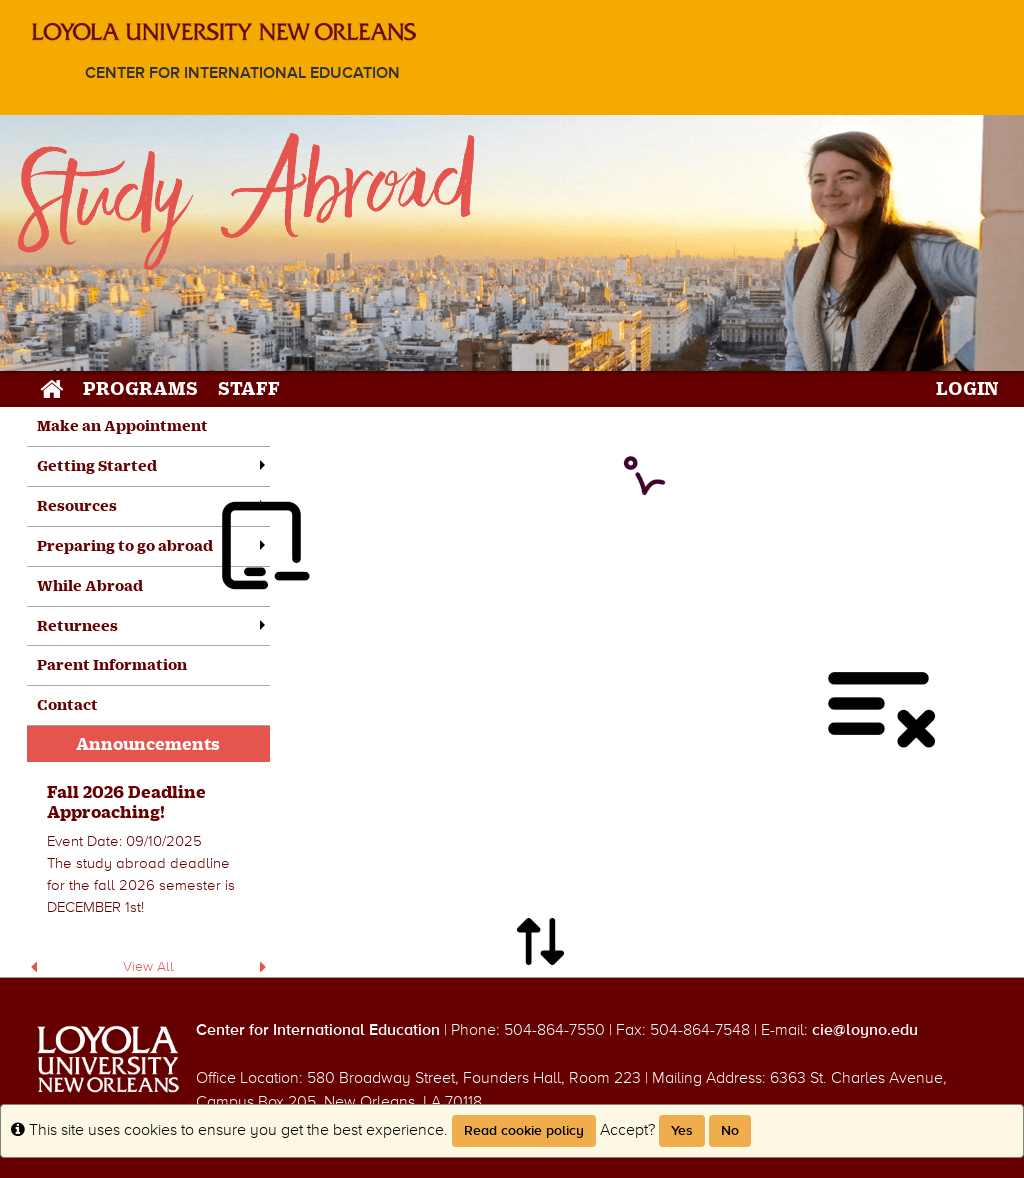  What do you see at coordinates (644, 474) in the screenshot?
I see `undo or go back to previous state` at bounding box center [644, 474].